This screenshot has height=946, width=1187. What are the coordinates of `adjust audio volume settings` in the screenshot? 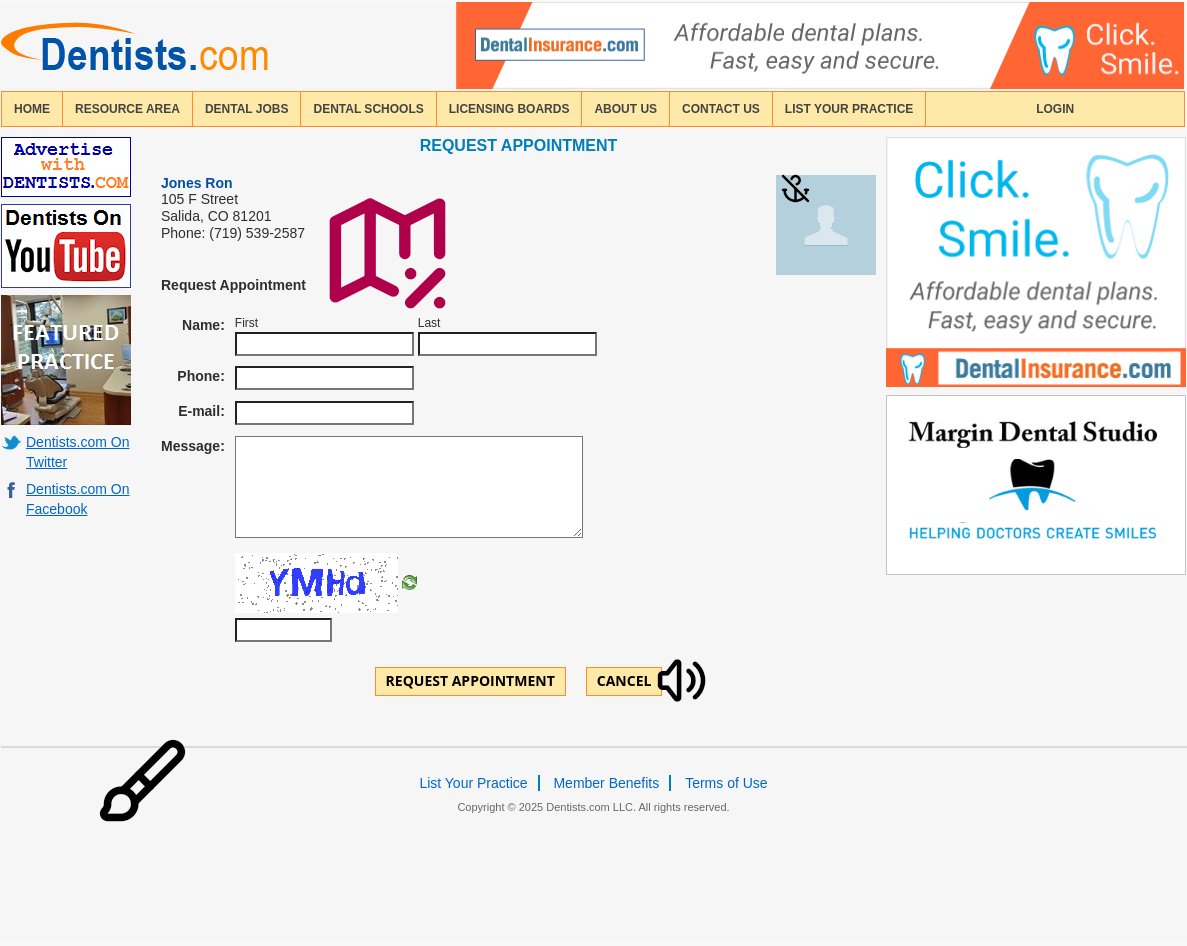 It's located at (681, 680).